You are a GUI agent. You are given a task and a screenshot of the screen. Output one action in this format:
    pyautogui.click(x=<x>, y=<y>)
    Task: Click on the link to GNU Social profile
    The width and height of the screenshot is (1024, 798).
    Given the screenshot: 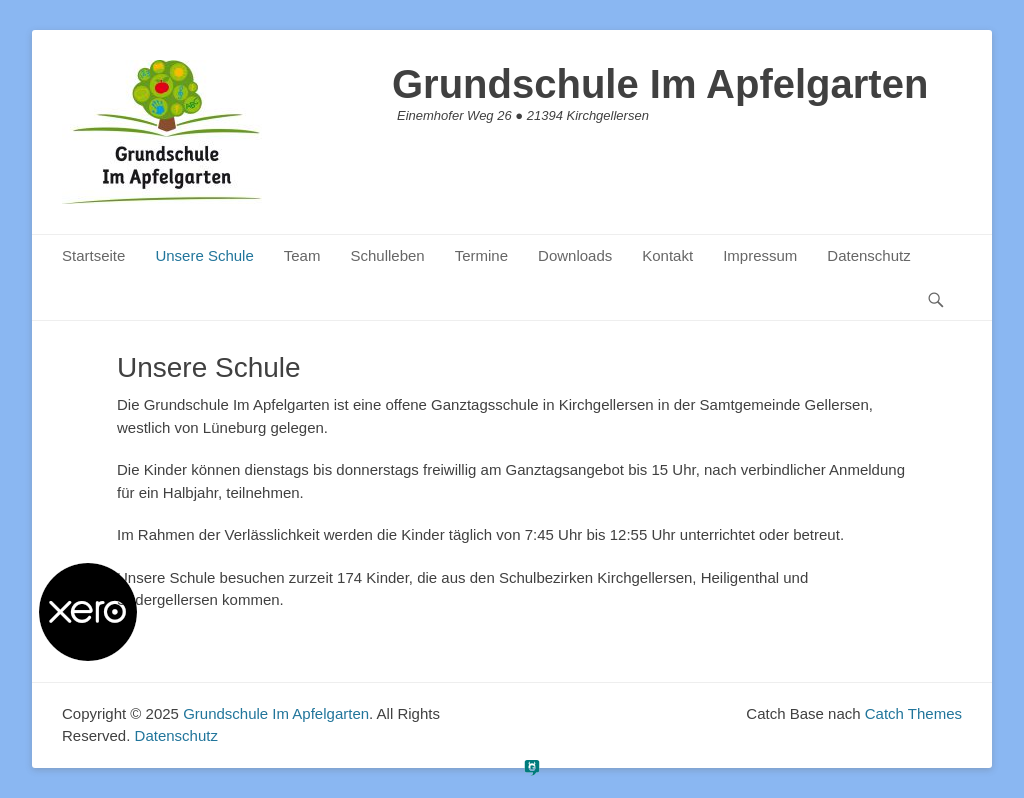 What is the action you would take?
    pyautogui.click(x=532, y=768)
    